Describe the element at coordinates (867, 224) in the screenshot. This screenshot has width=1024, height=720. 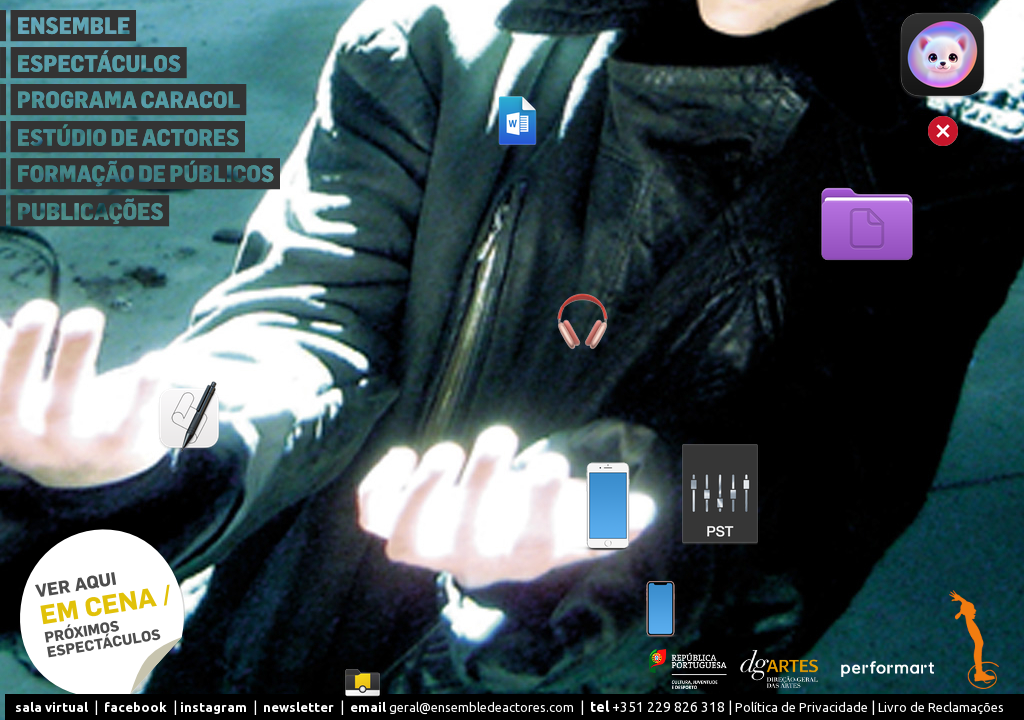
I see `open your documents folder` at that location.